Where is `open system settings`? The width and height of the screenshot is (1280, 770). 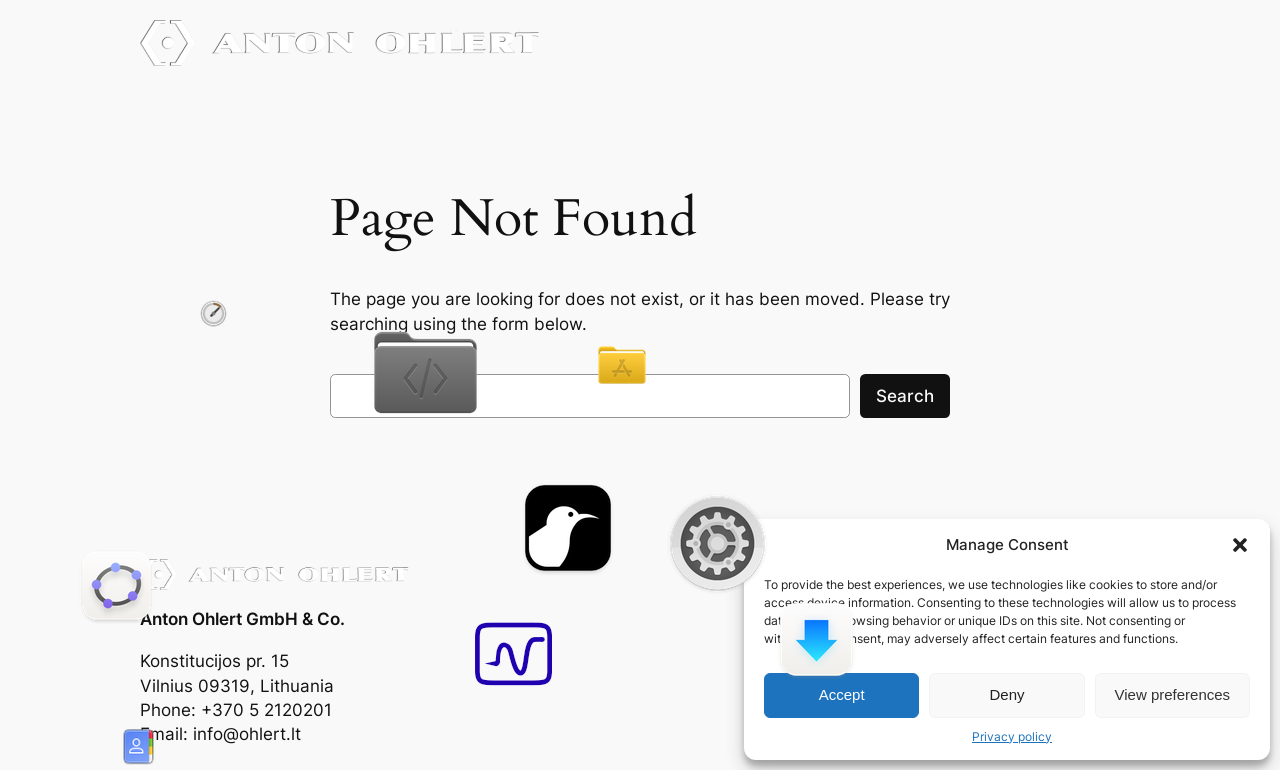
open system settings is located at coordinates (717, 543).